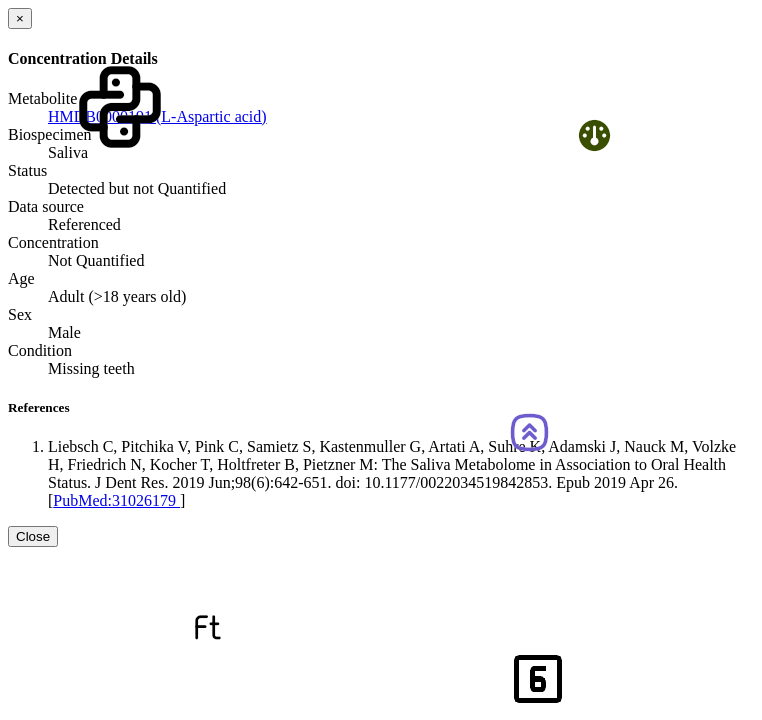  What do you see at coordinates (538, 679) in the screenshot?
I see `select filter or preset number 6` at bounding box center [538, 679].